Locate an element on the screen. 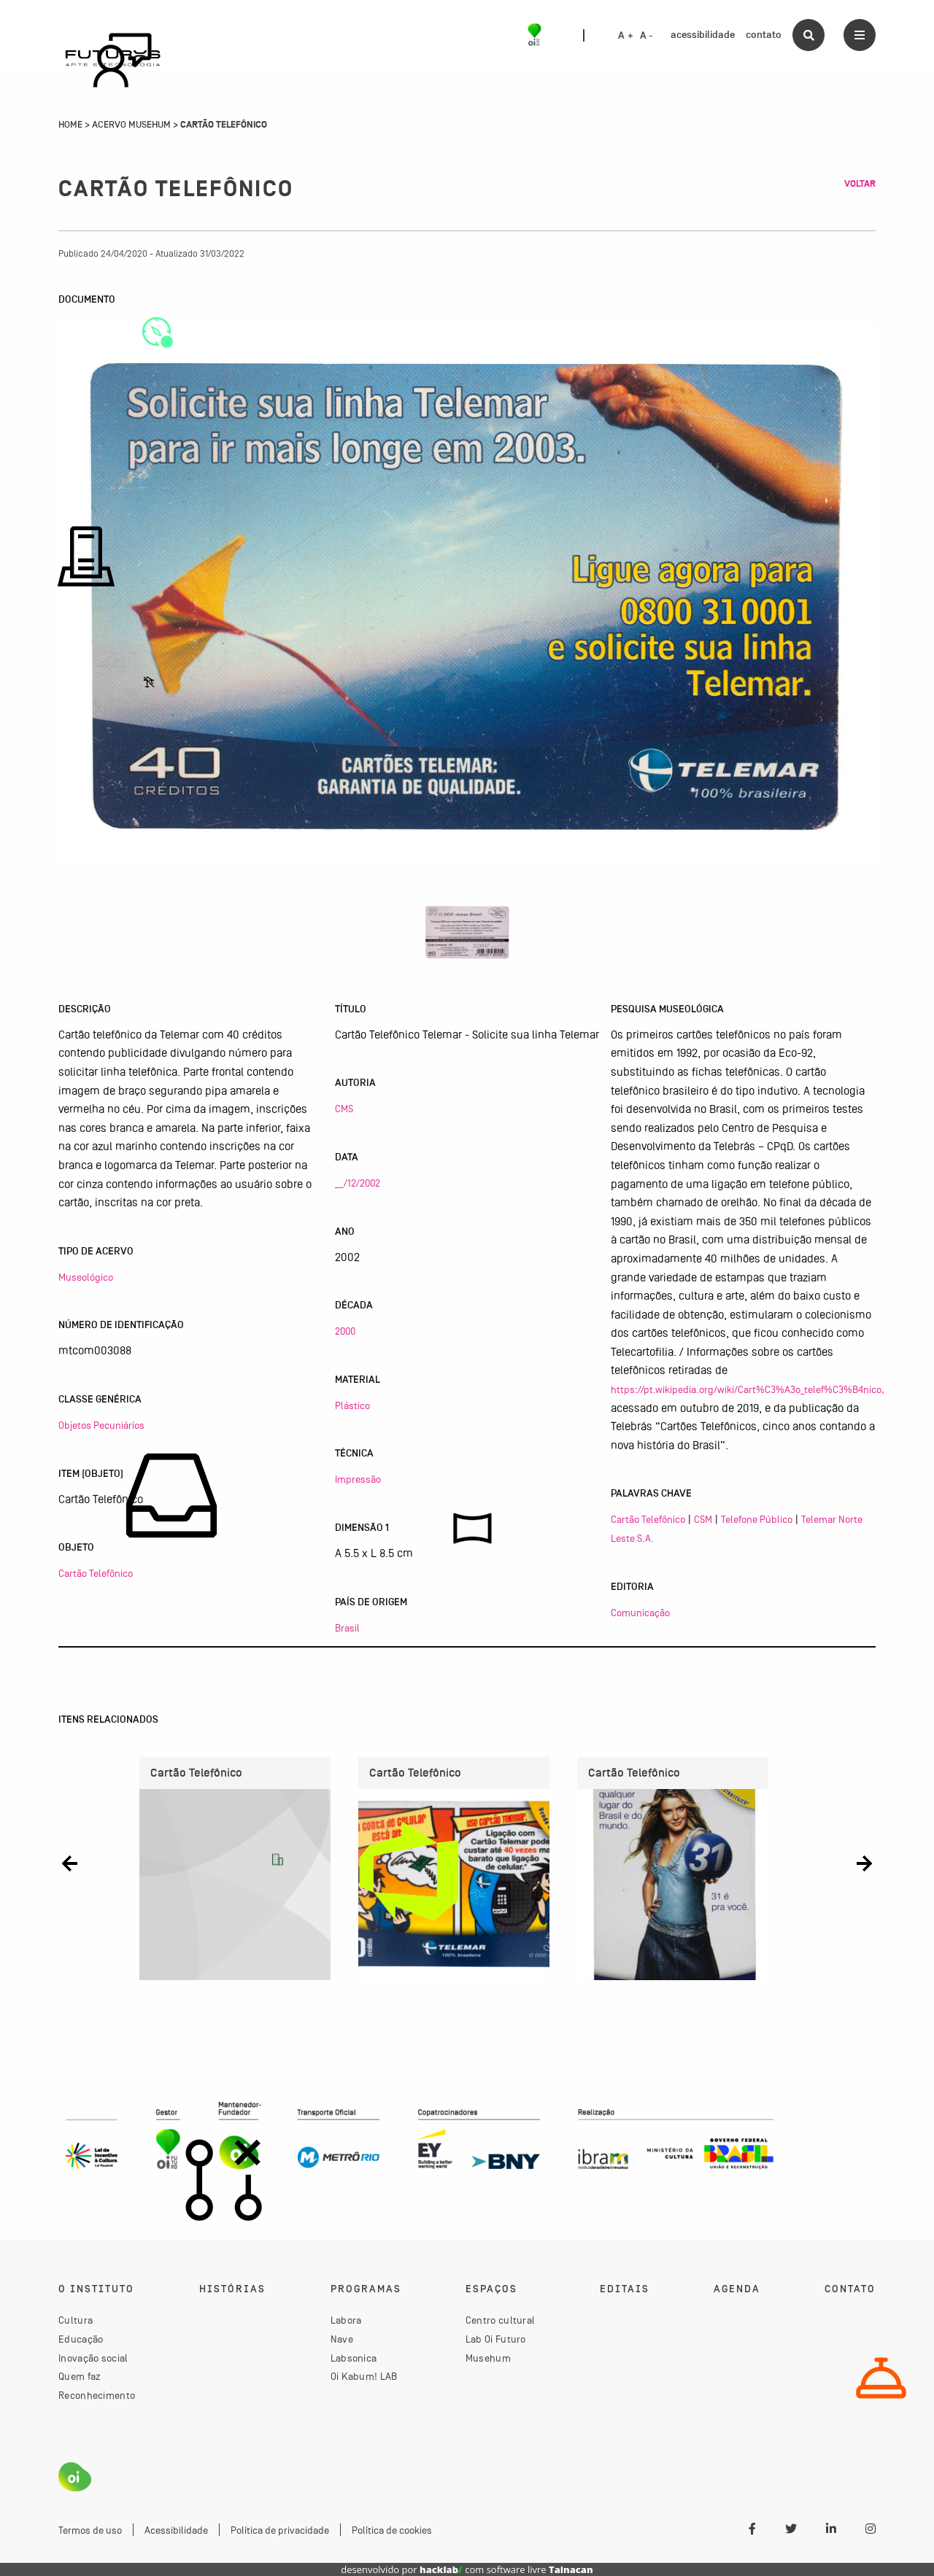 The height and width of the screenshot is (2576, 934). open azure devops integration is located at coordinates (409, 1871).